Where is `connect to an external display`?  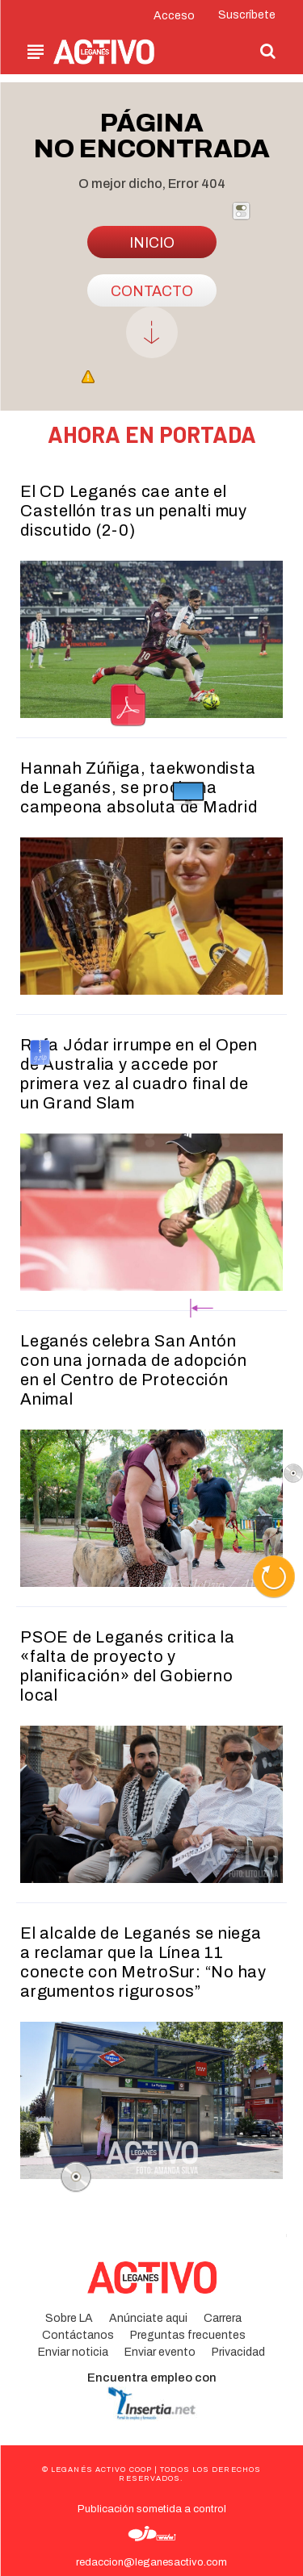 connect to an external display is located at coordinates (188, 790).